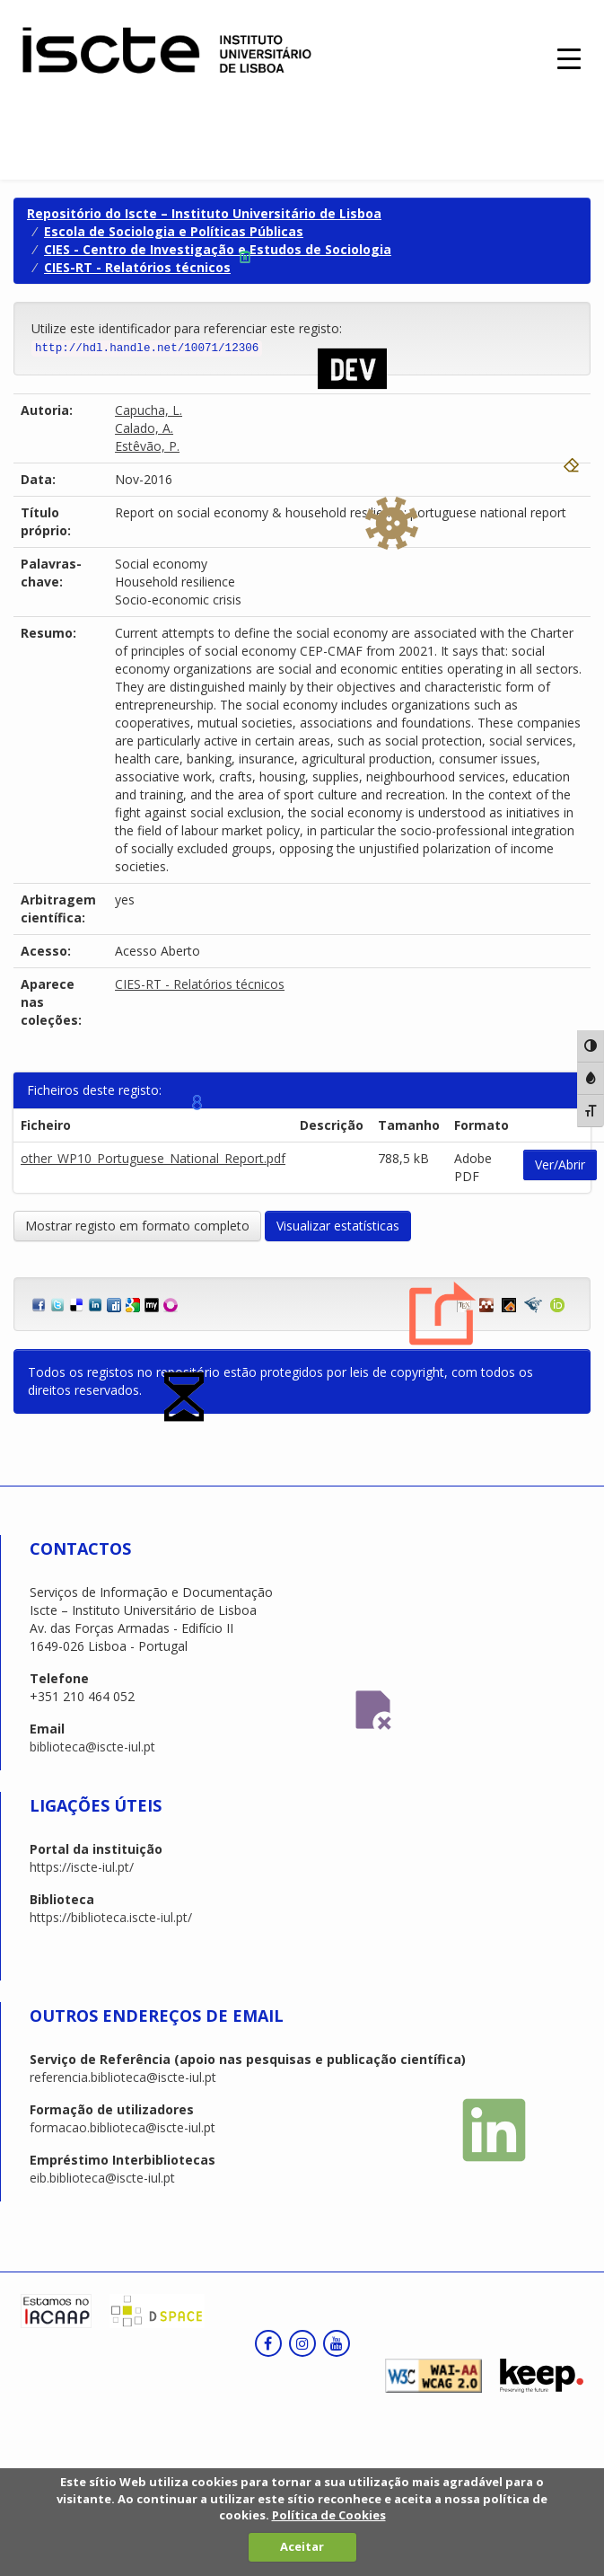 The width and height of the screenshot is (604, 2576). I want to click on close or dismiss the current file, so click(372, 1709).